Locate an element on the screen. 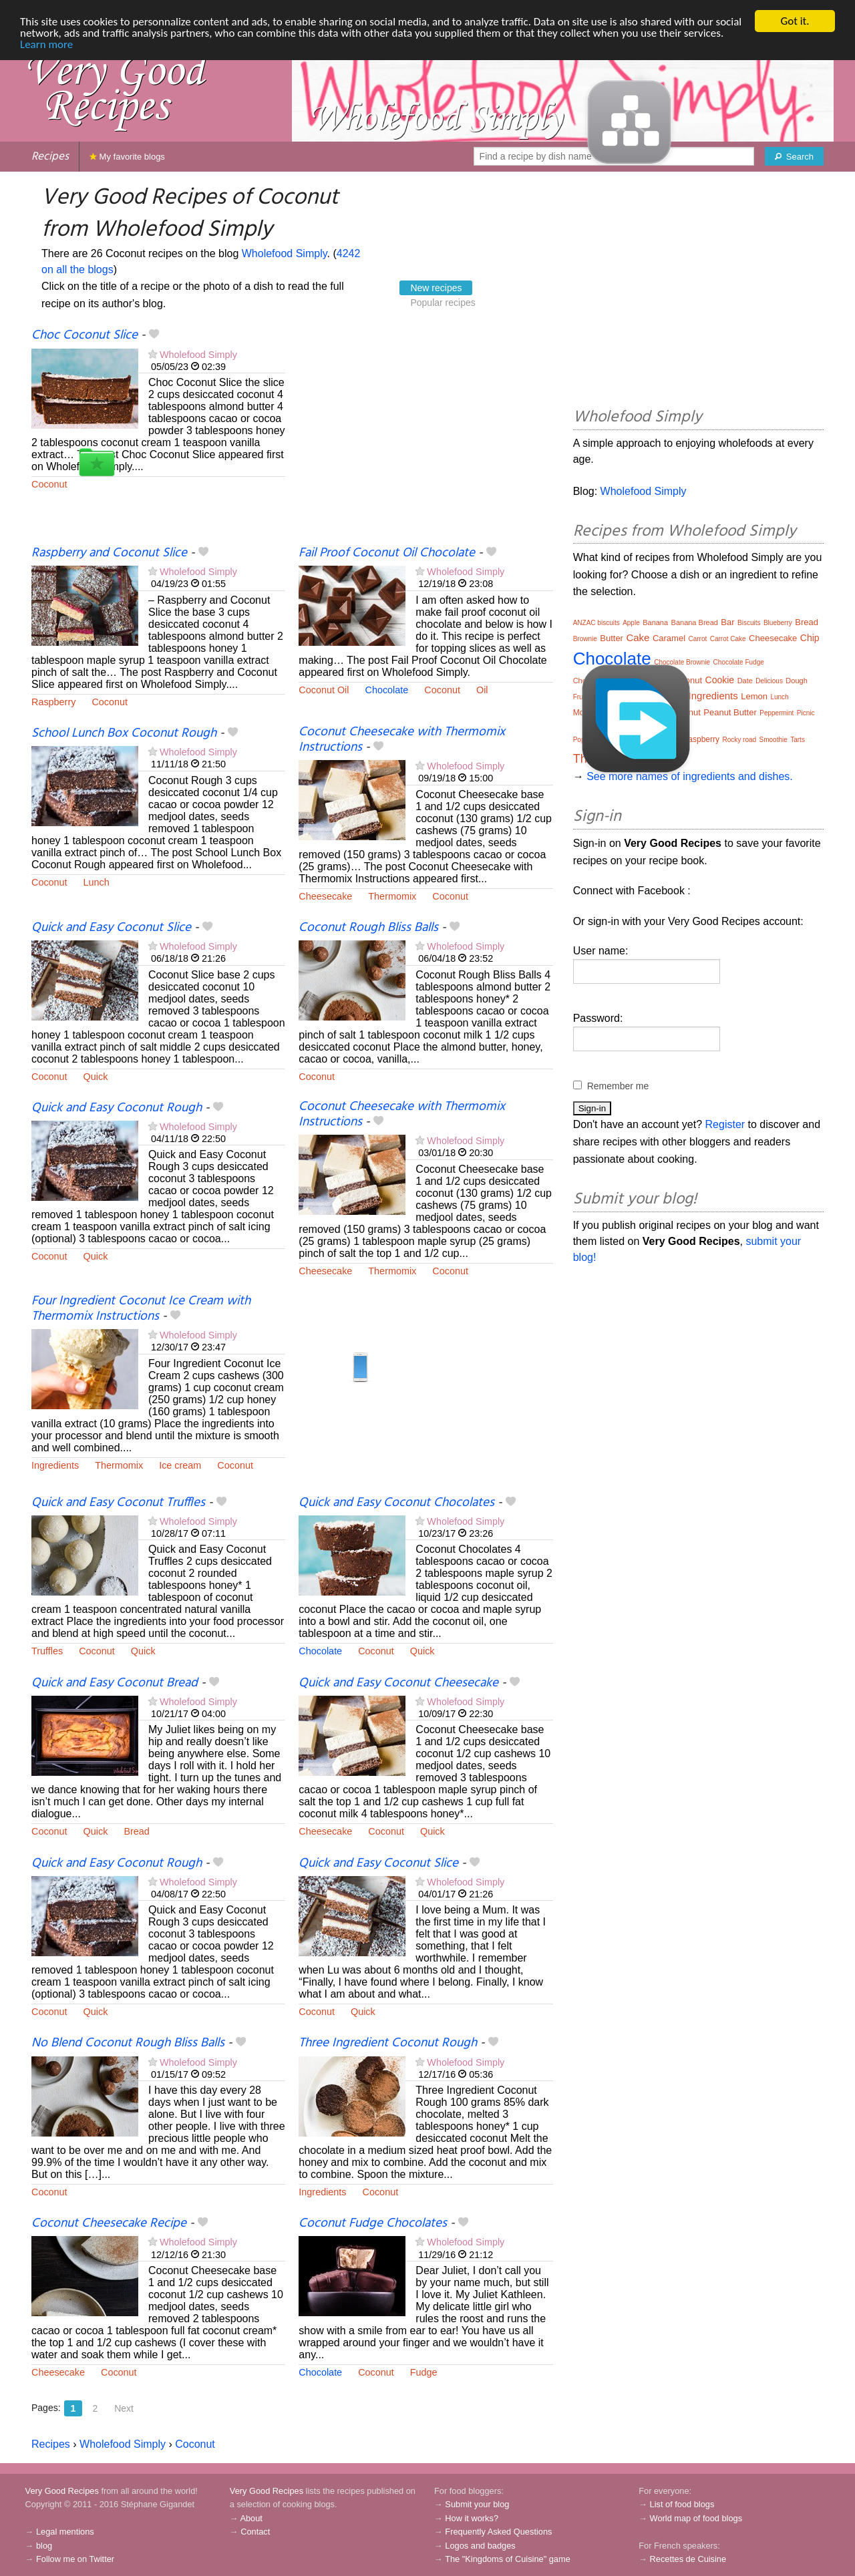  open free download manager app is located at coordinates (636, 719).